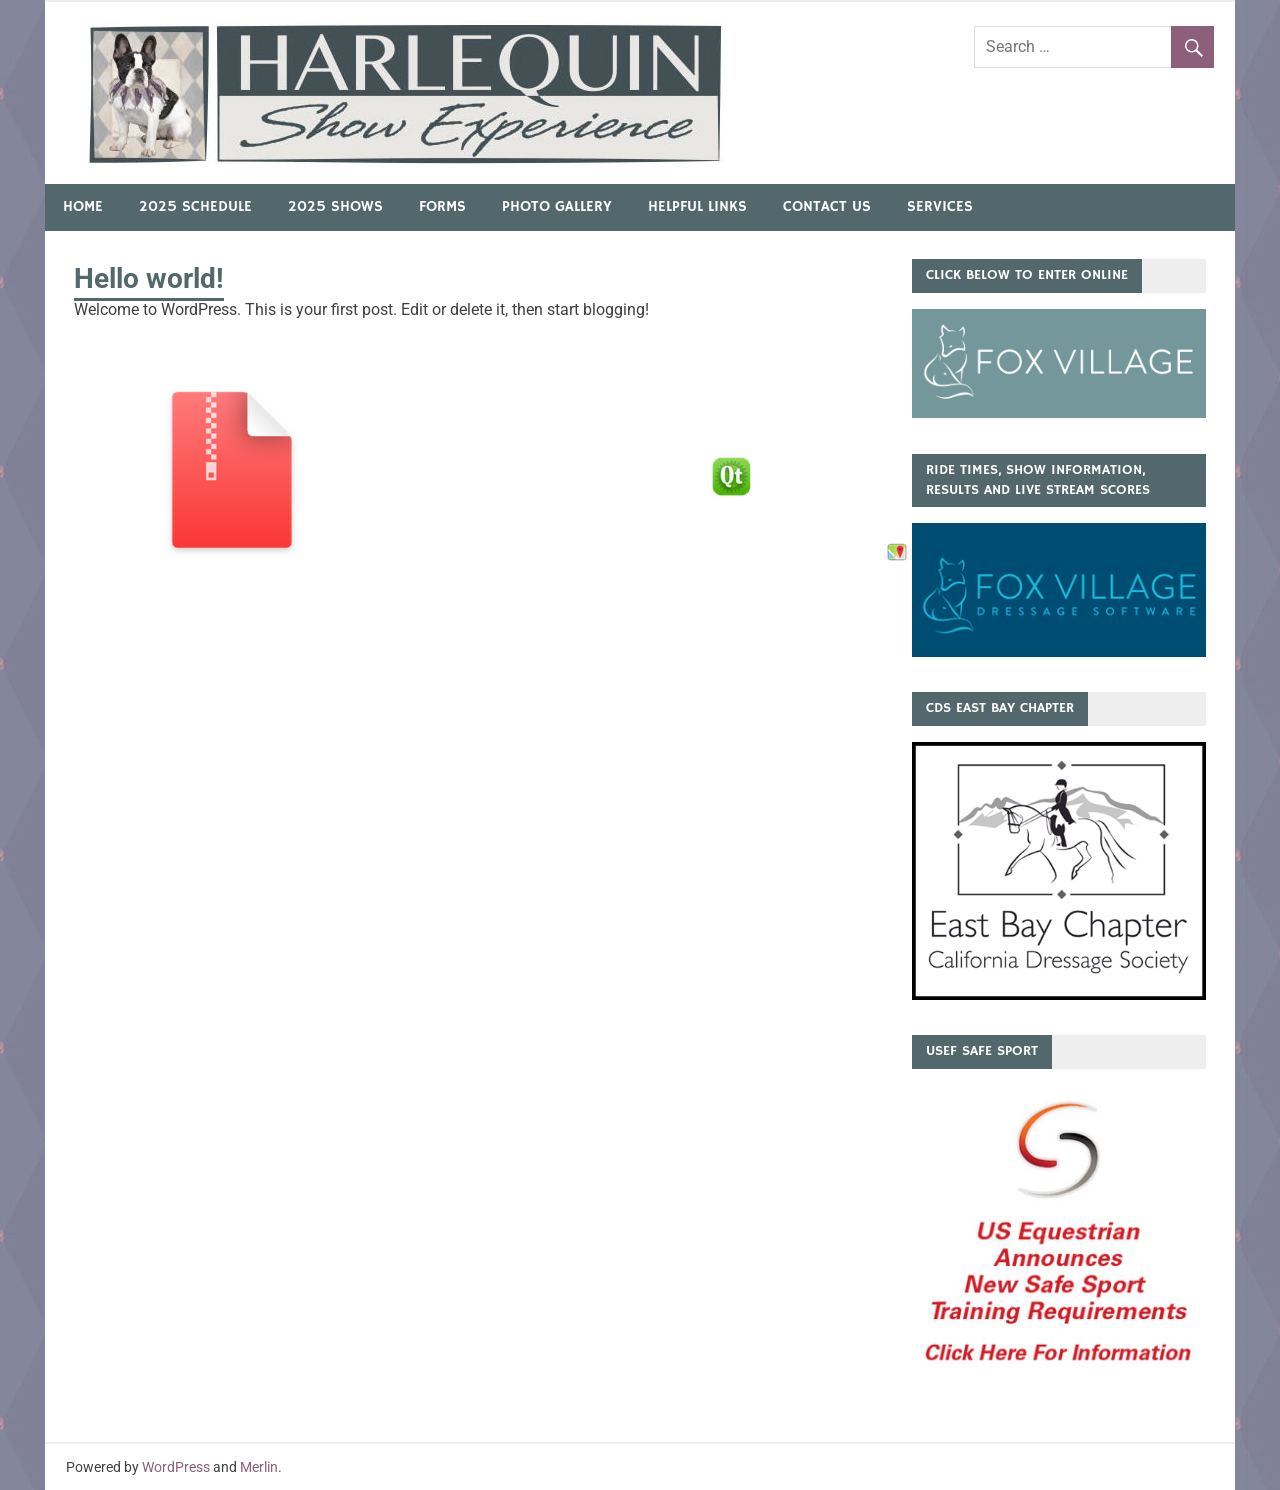  What do you see at coordinates (232, 473) in the screenshot?
I see `an lzop compressed archive file` at bounding box center [232, 473].